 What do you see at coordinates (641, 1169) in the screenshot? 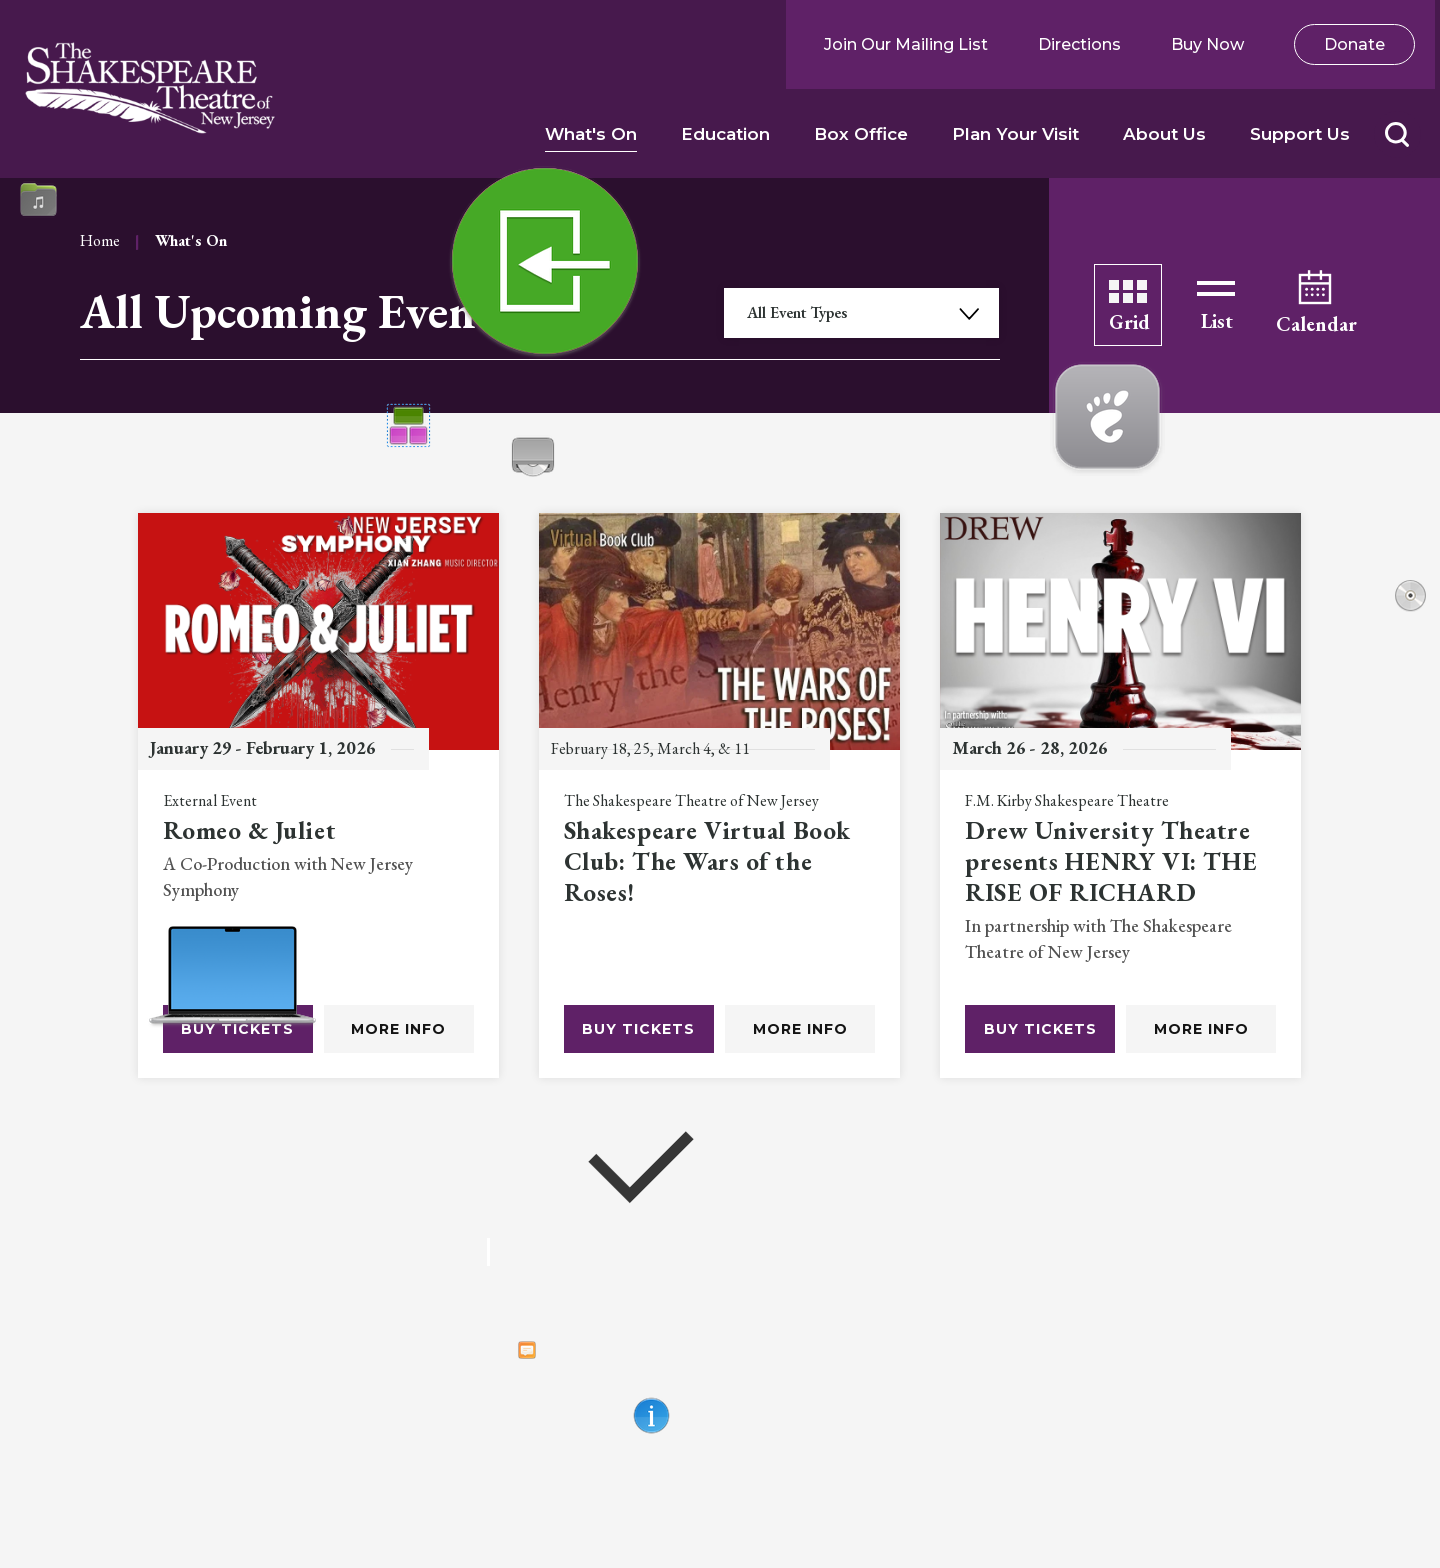
I see `mark a task as complete` at bounding box center [641, 1169].